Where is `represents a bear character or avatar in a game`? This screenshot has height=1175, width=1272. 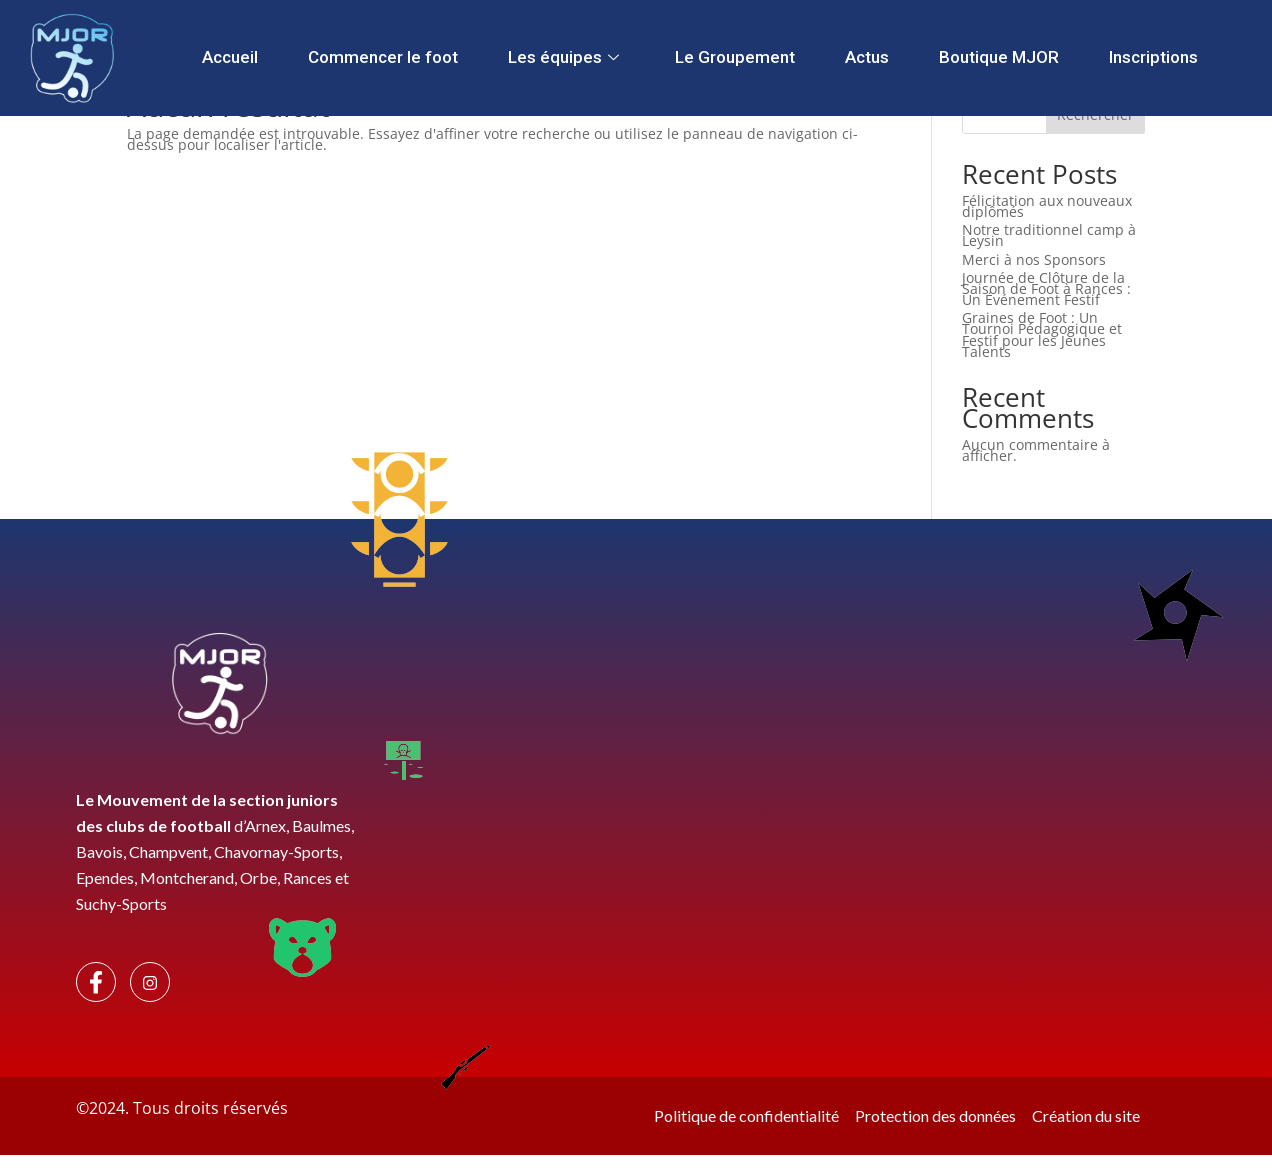 represents a bear character or avatar in a game is located at coordinates (302, 947).